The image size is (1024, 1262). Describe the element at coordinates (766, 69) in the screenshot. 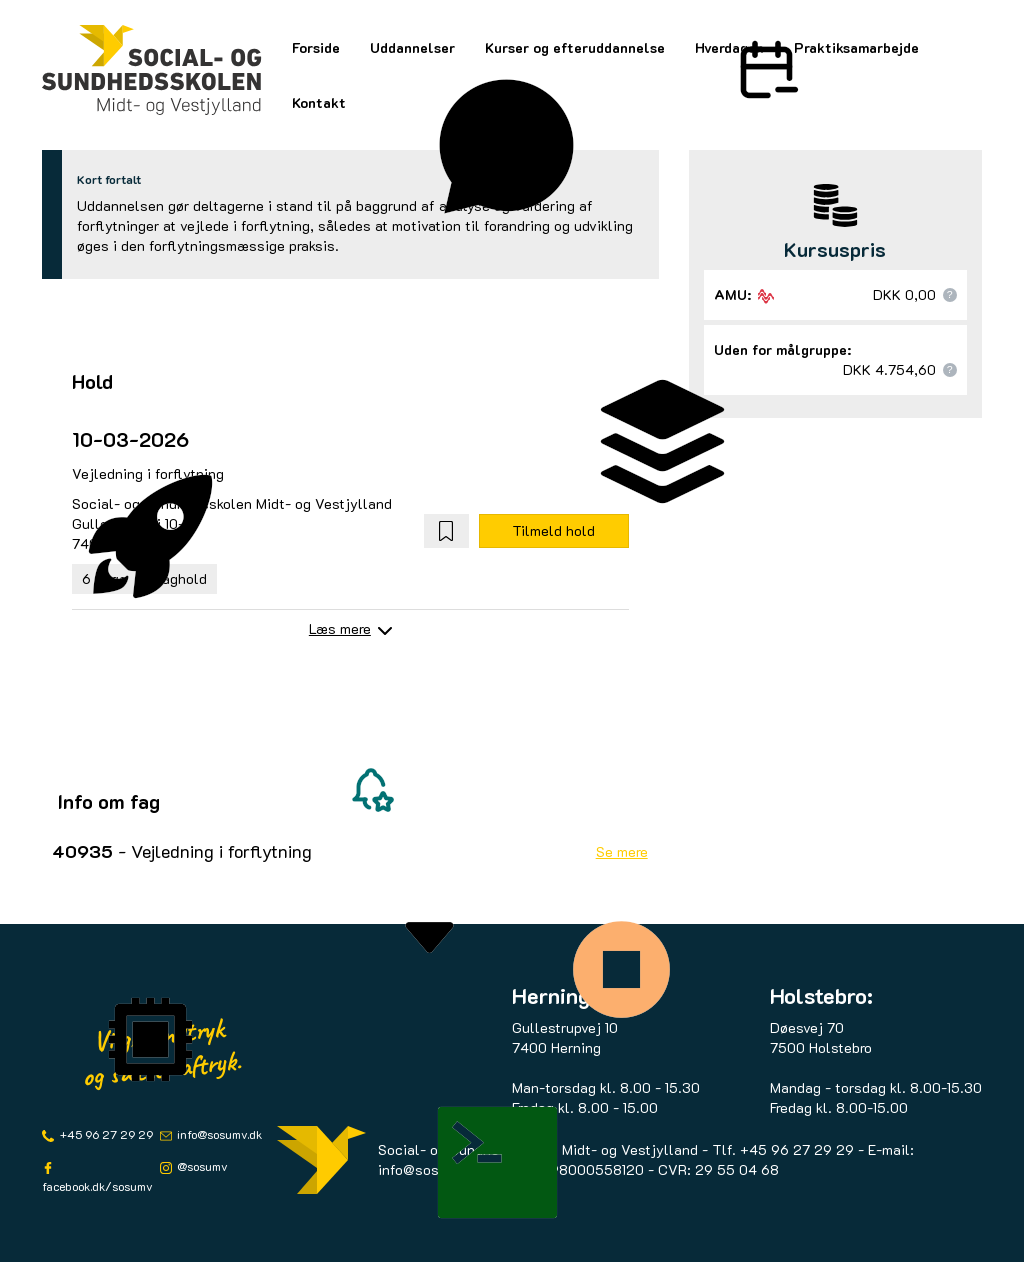

I see `remove an event from your calendar` at that location.